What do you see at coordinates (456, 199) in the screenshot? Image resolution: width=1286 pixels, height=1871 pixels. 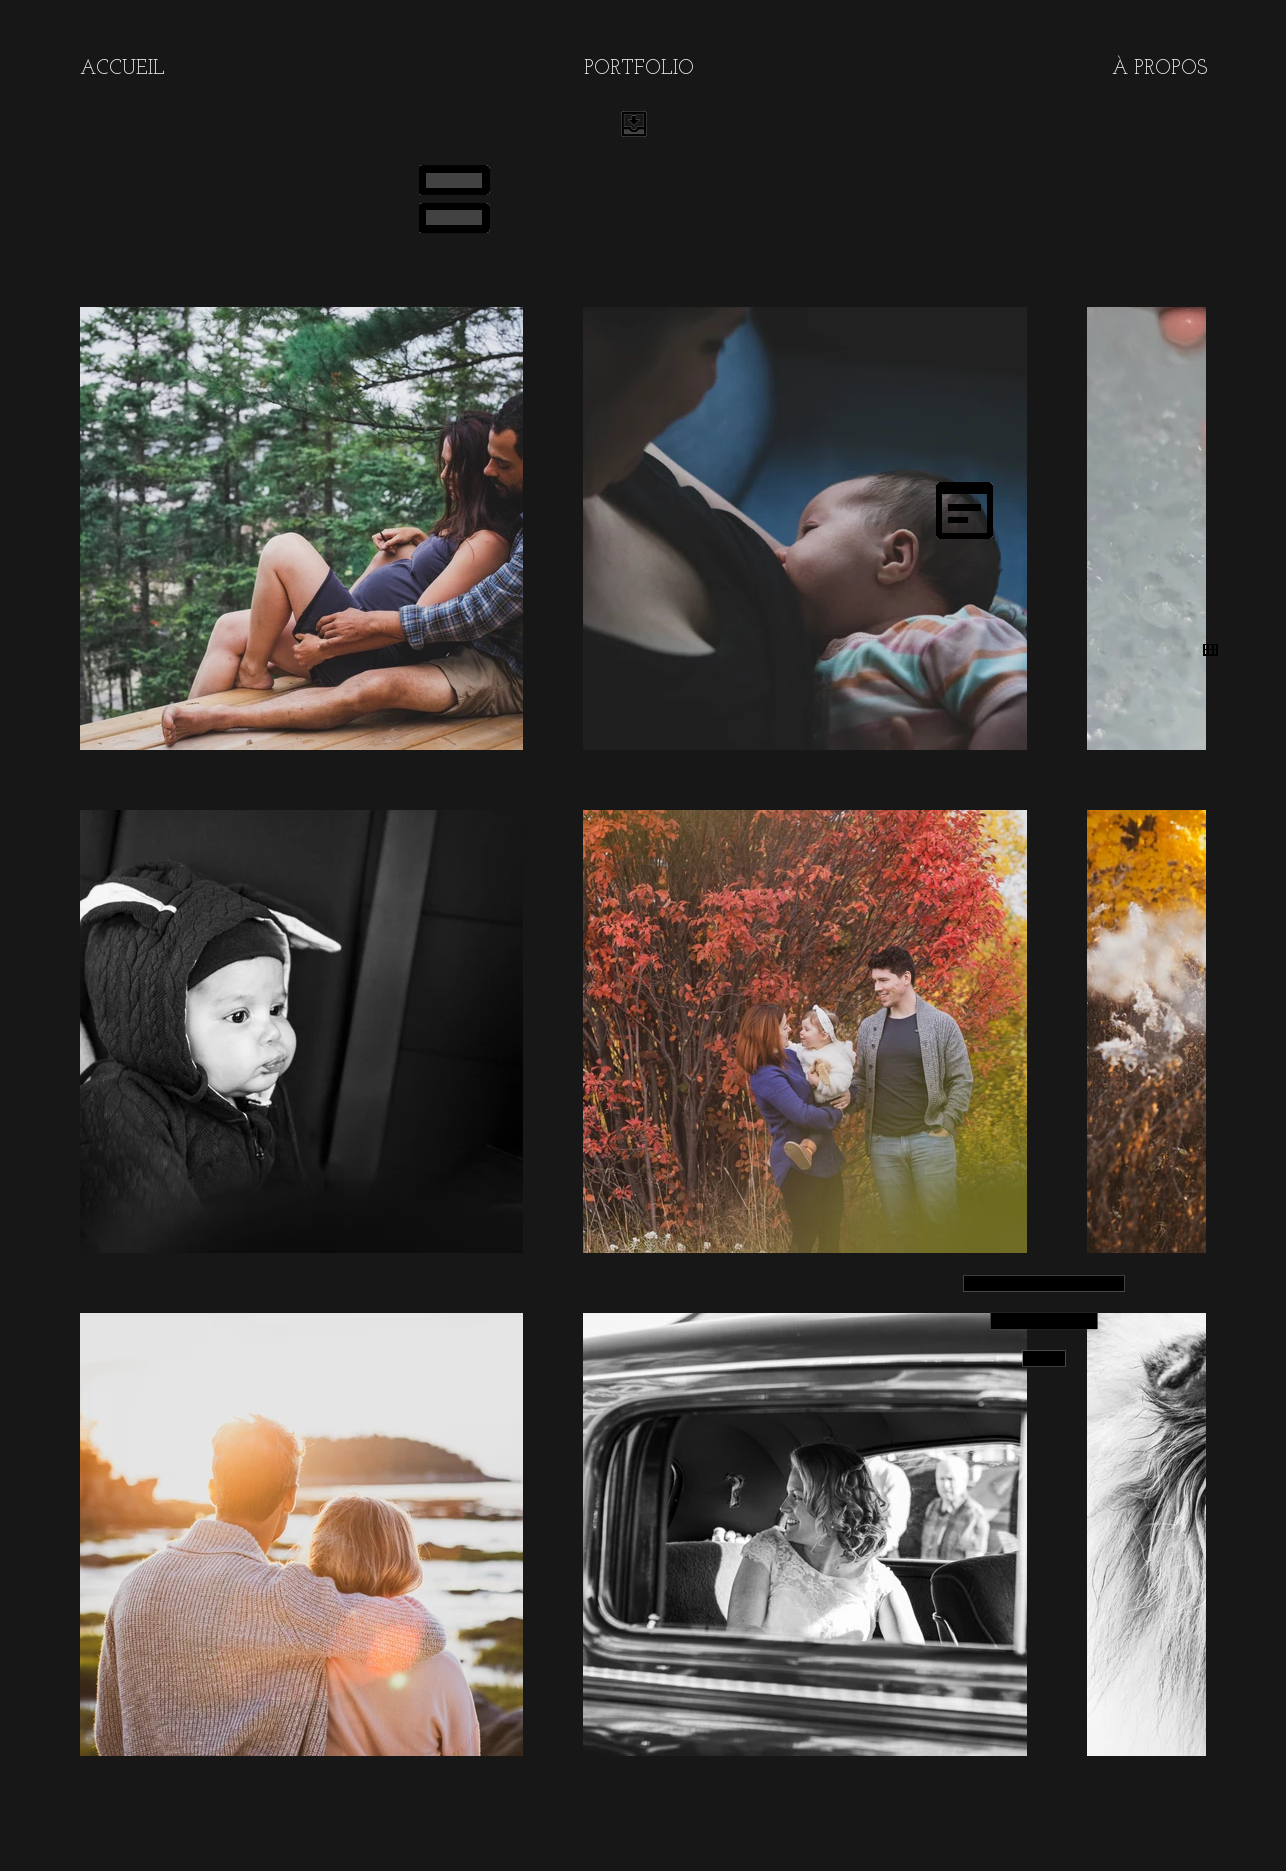 I see `view agenda or schedule items` at bounding box center [456, 199].